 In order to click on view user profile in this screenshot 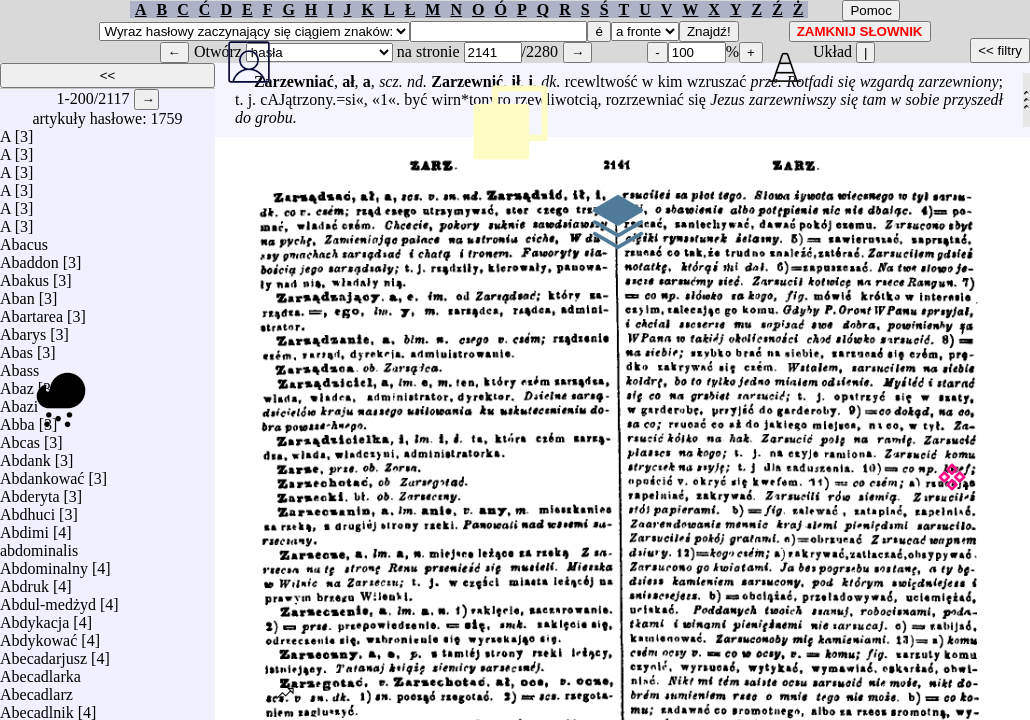, I will do `click(249, 62)`.